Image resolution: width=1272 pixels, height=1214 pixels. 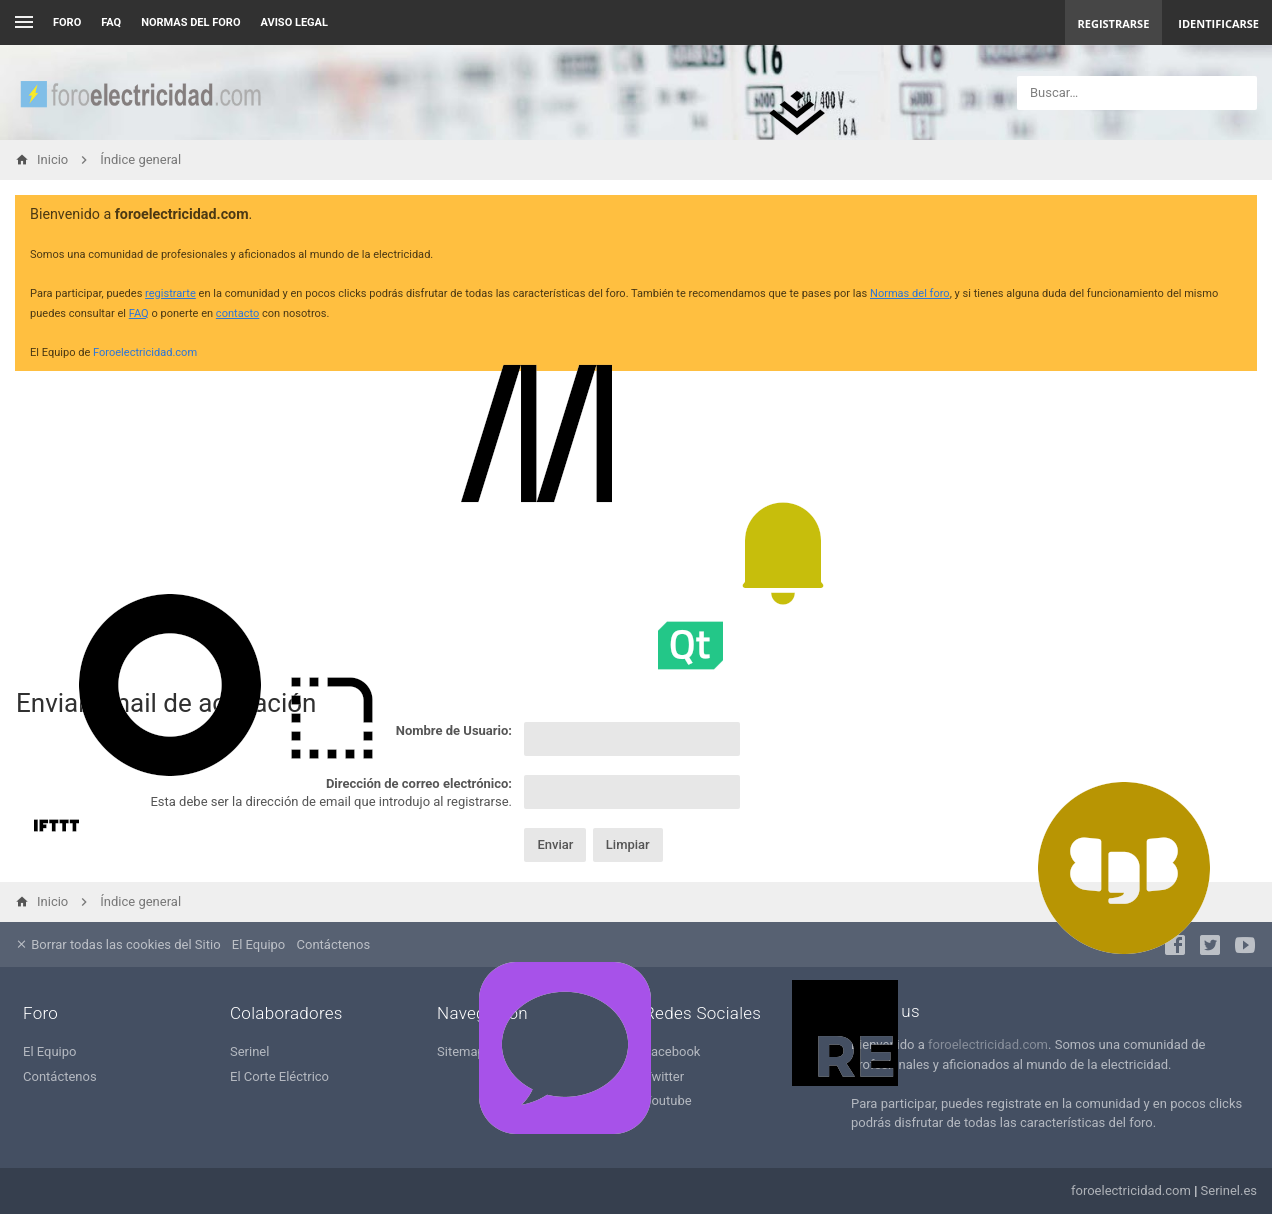 What do you see at coordinates (783, 550) in the screenshot?
I see `view notifications` at bounding box center [783, 550].